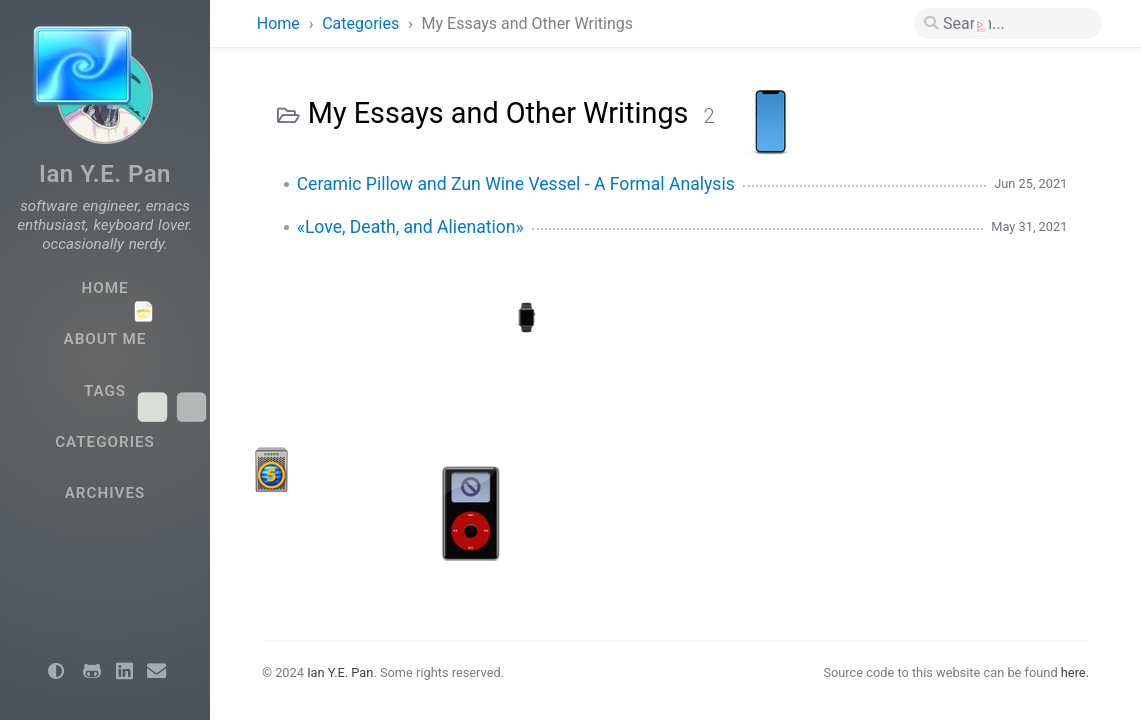 This screenshot has width=1141, height=720. Describe the element at coordinates (172, 412) in the screenshot. I see `view task list or to-do items` at that location.